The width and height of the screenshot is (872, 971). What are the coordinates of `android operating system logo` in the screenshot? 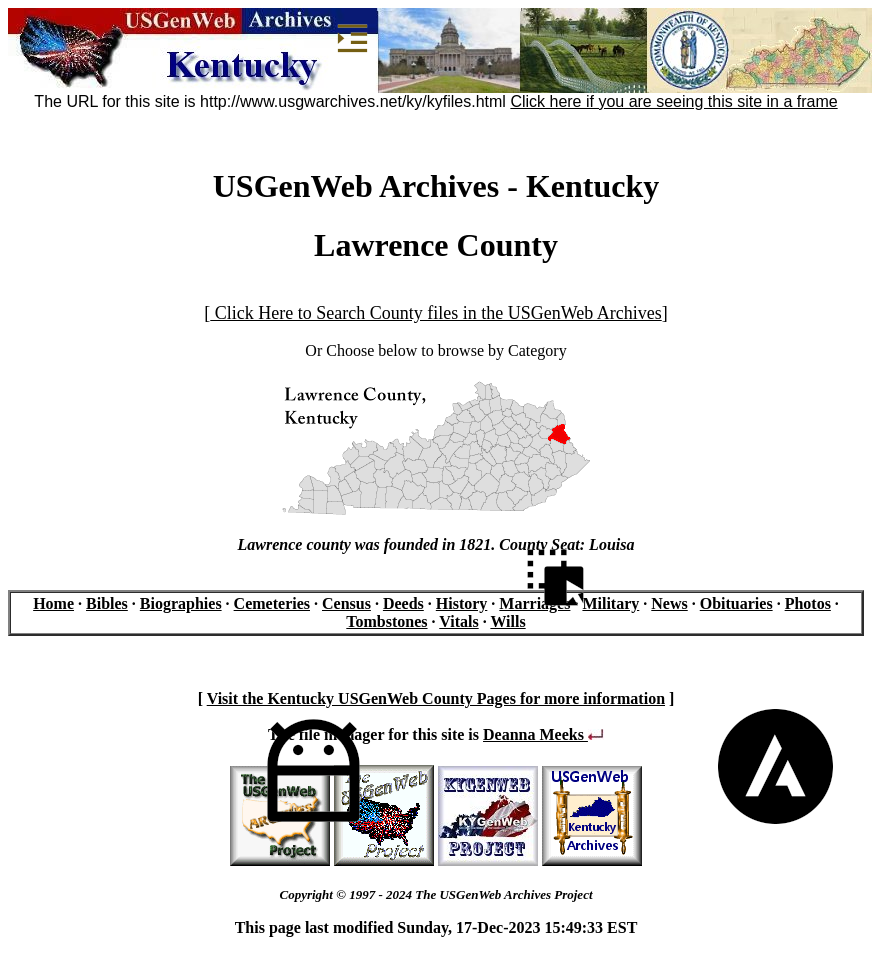 It's located at (313, 770).